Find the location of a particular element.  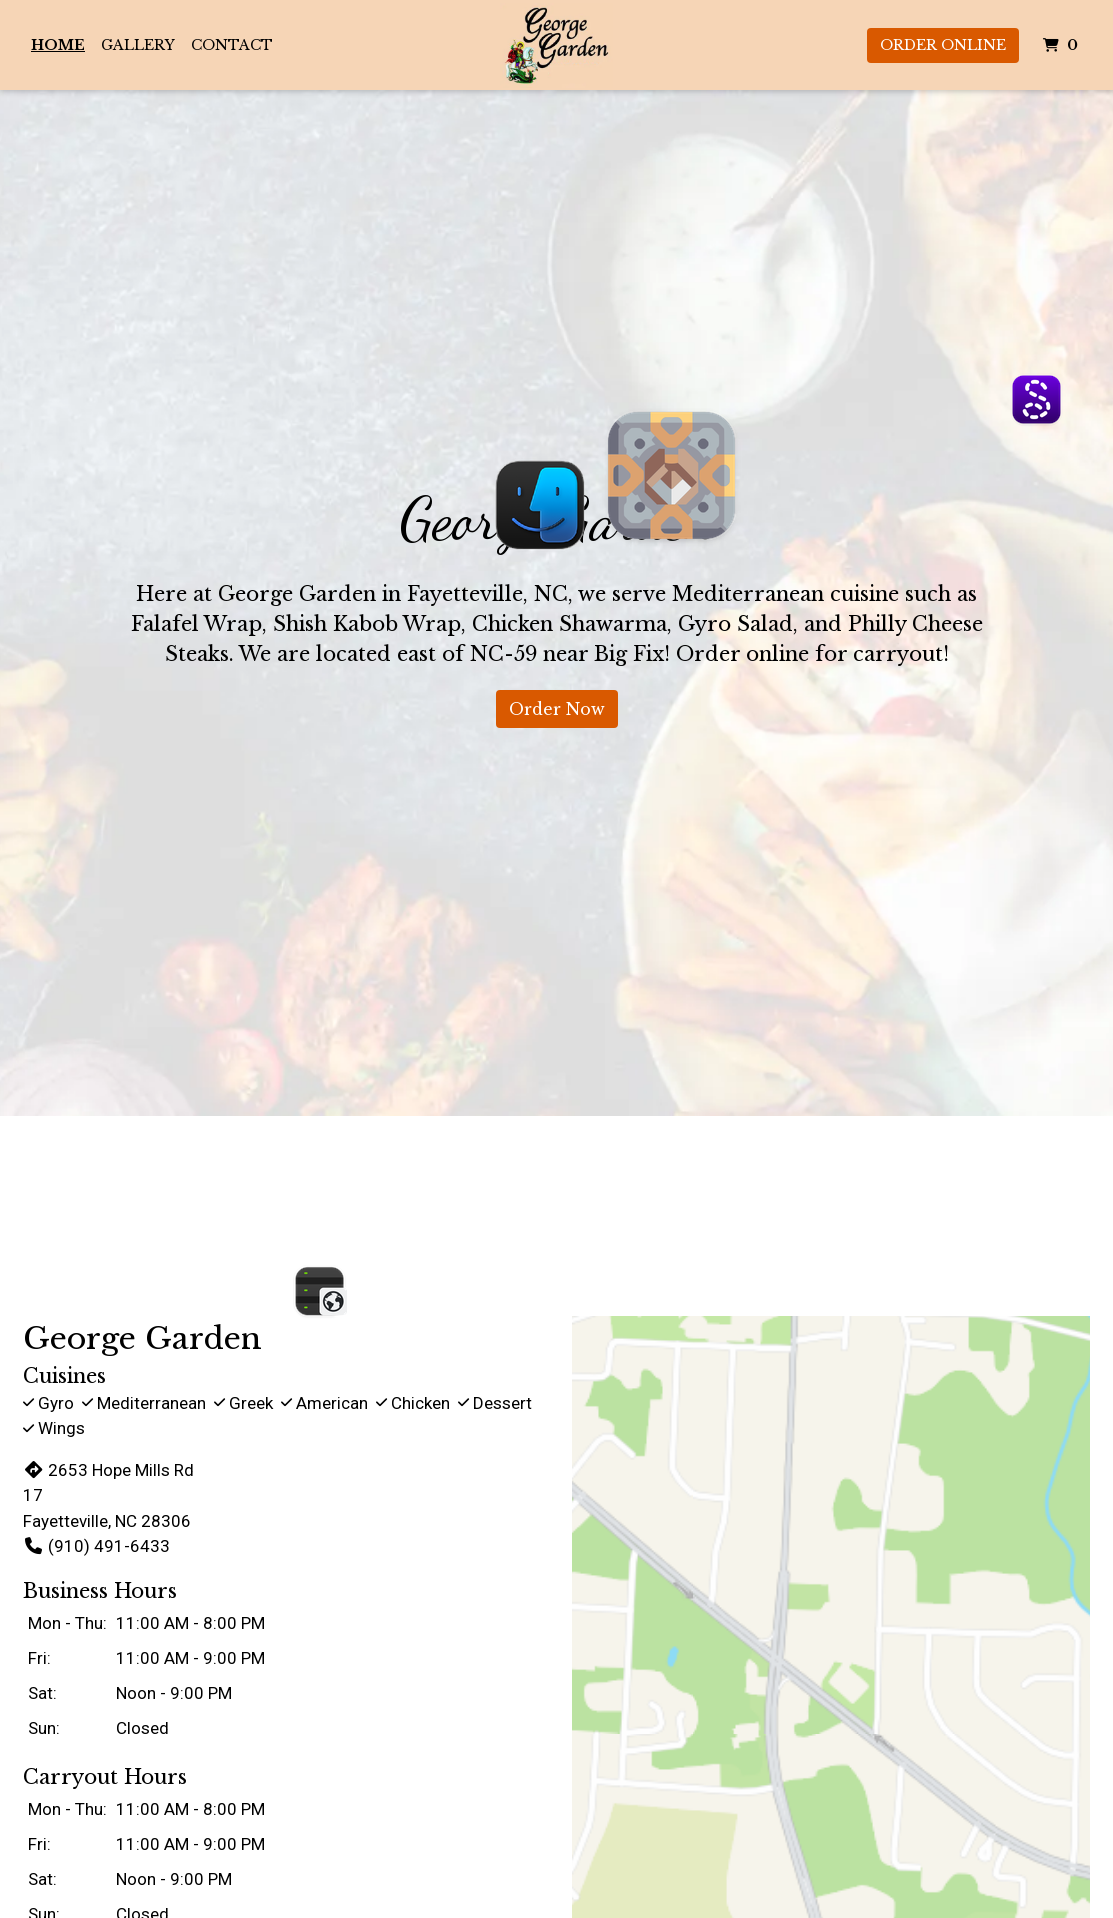

configure web server network settings is located at coordinates (320, 1292).